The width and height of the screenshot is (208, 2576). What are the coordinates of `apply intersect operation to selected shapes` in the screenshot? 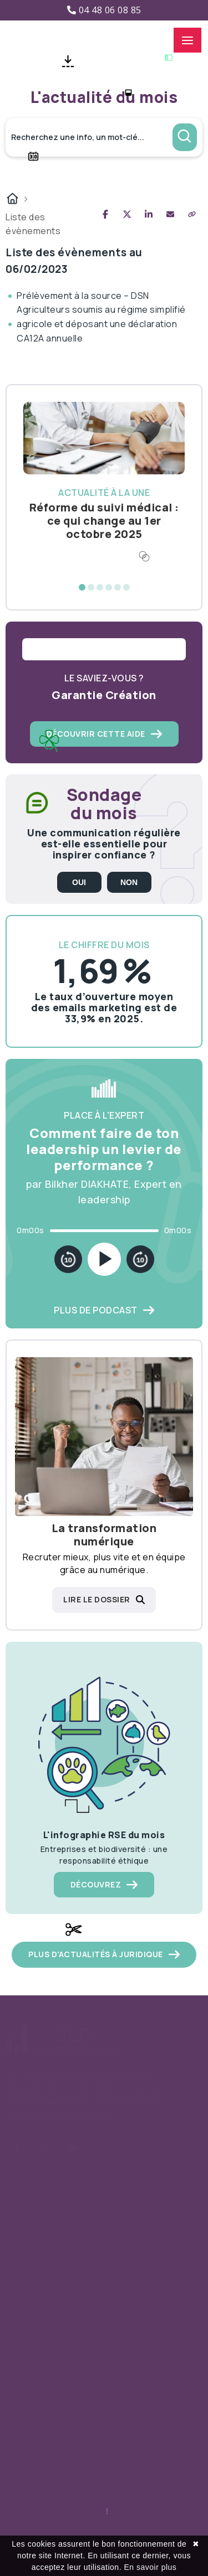 It's located at (144, 556).